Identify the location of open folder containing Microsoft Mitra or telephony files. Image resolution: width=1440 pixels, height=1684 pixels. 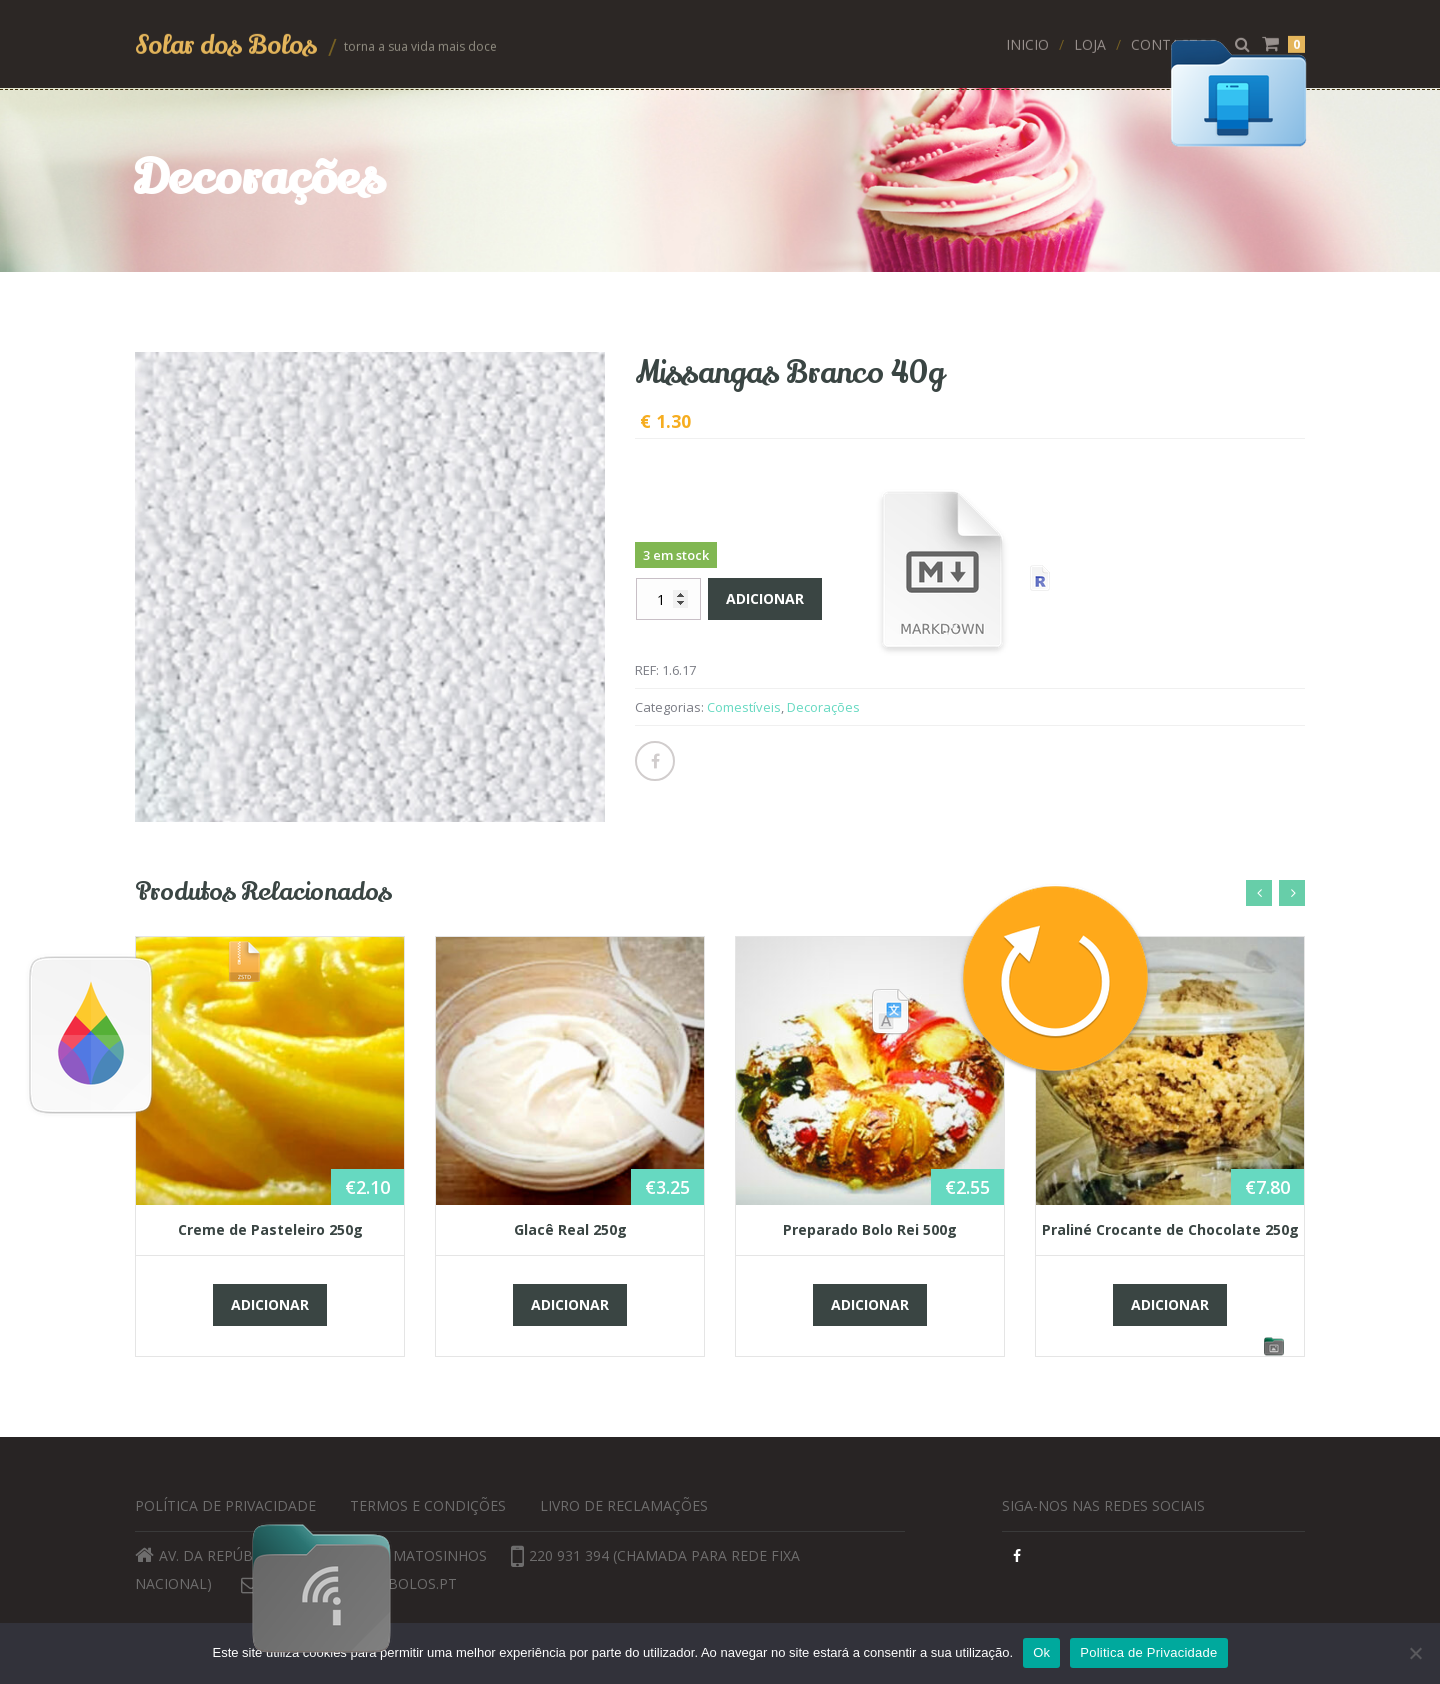
(1238, 97).